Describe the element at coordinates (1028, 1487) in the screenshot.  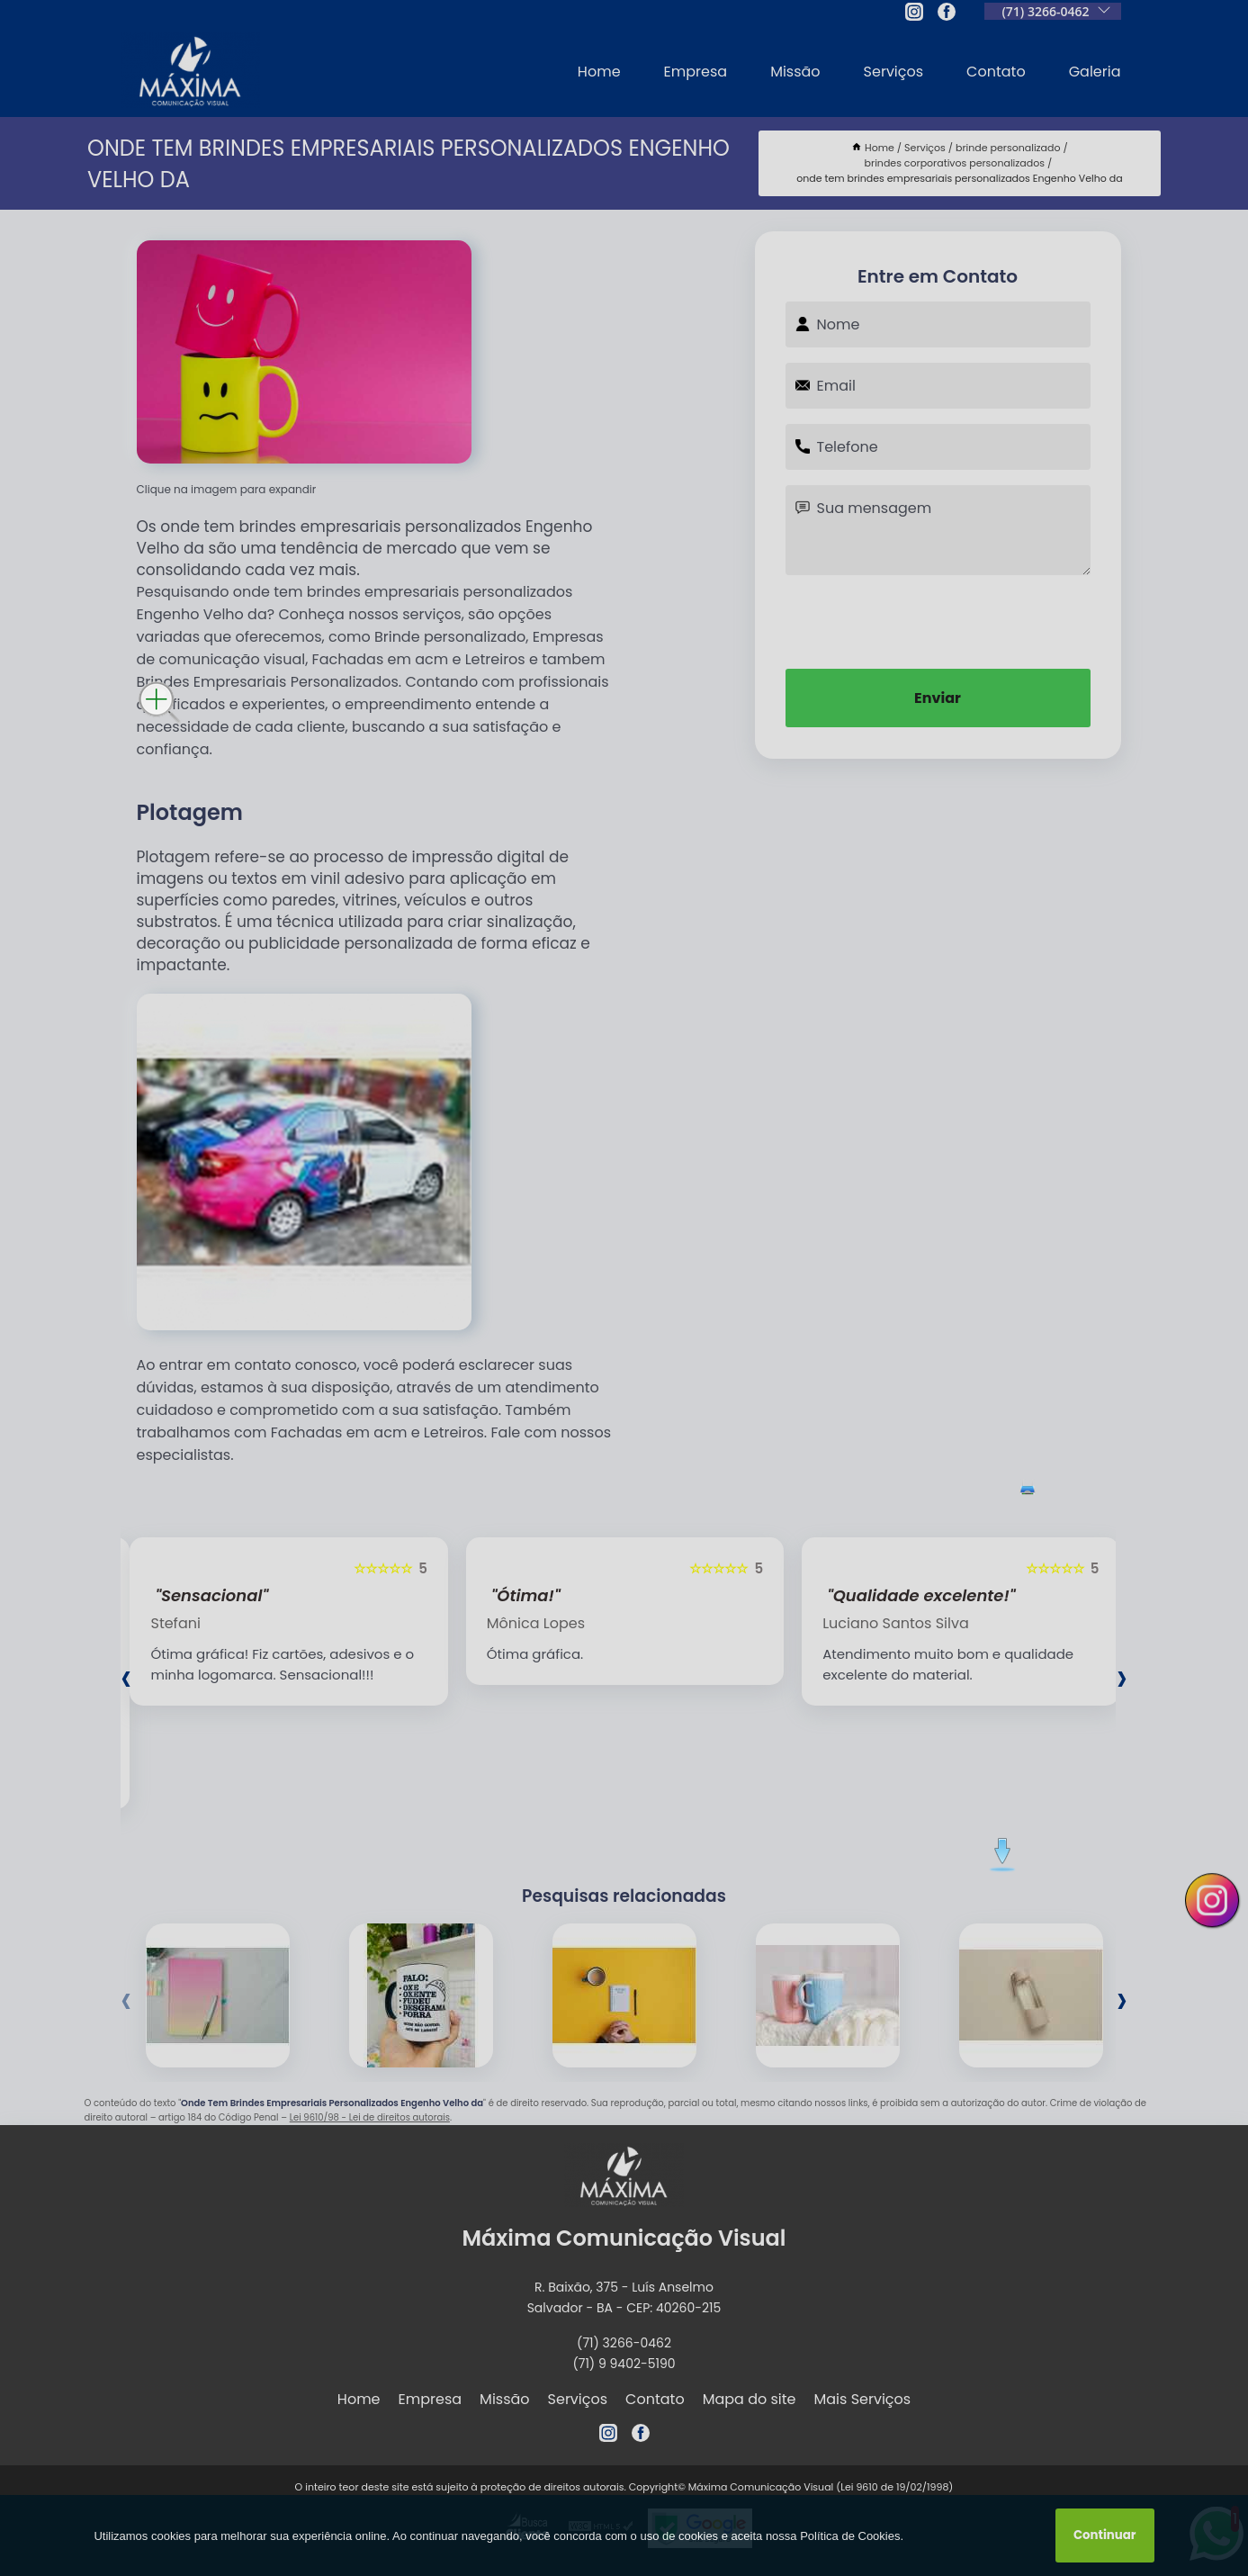
I see `network modem or router device status` at that location.